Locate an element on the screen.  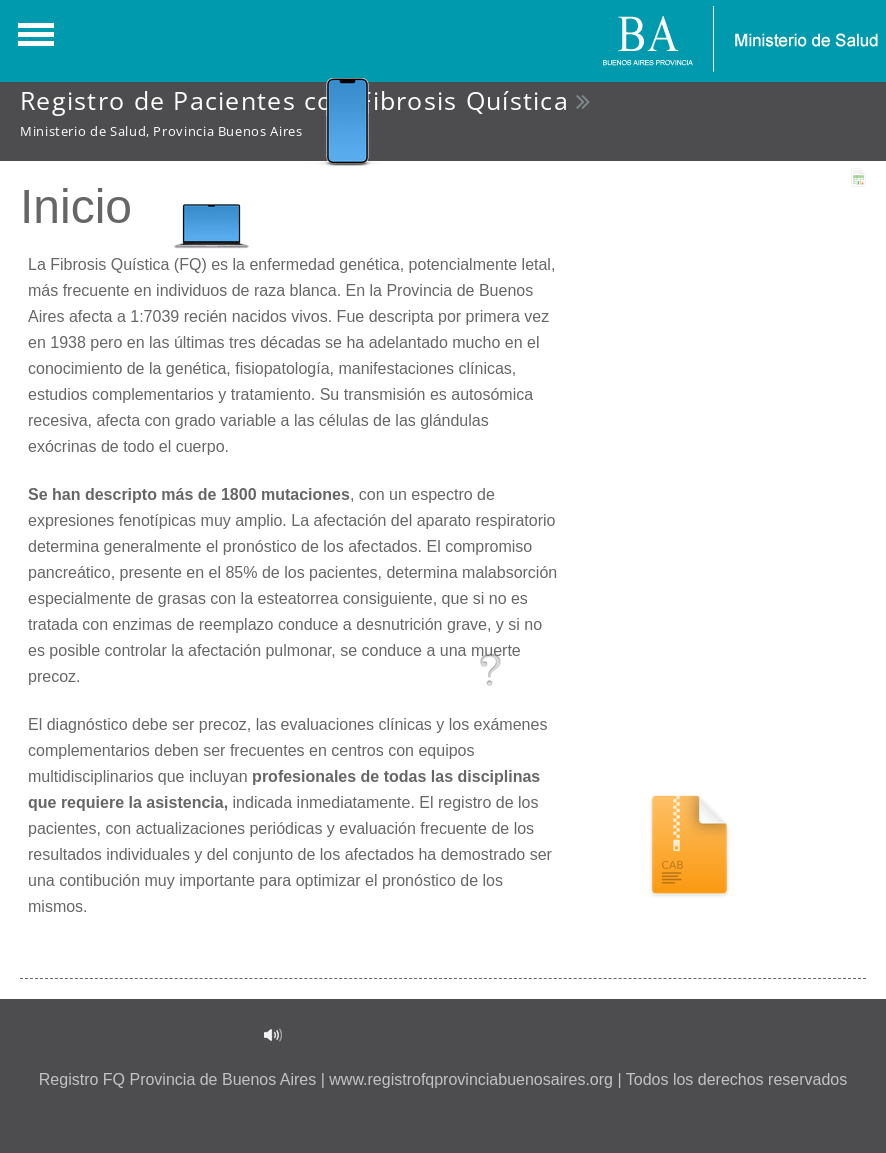
iPhone 13 device icon is located at coordinates (347, 122).